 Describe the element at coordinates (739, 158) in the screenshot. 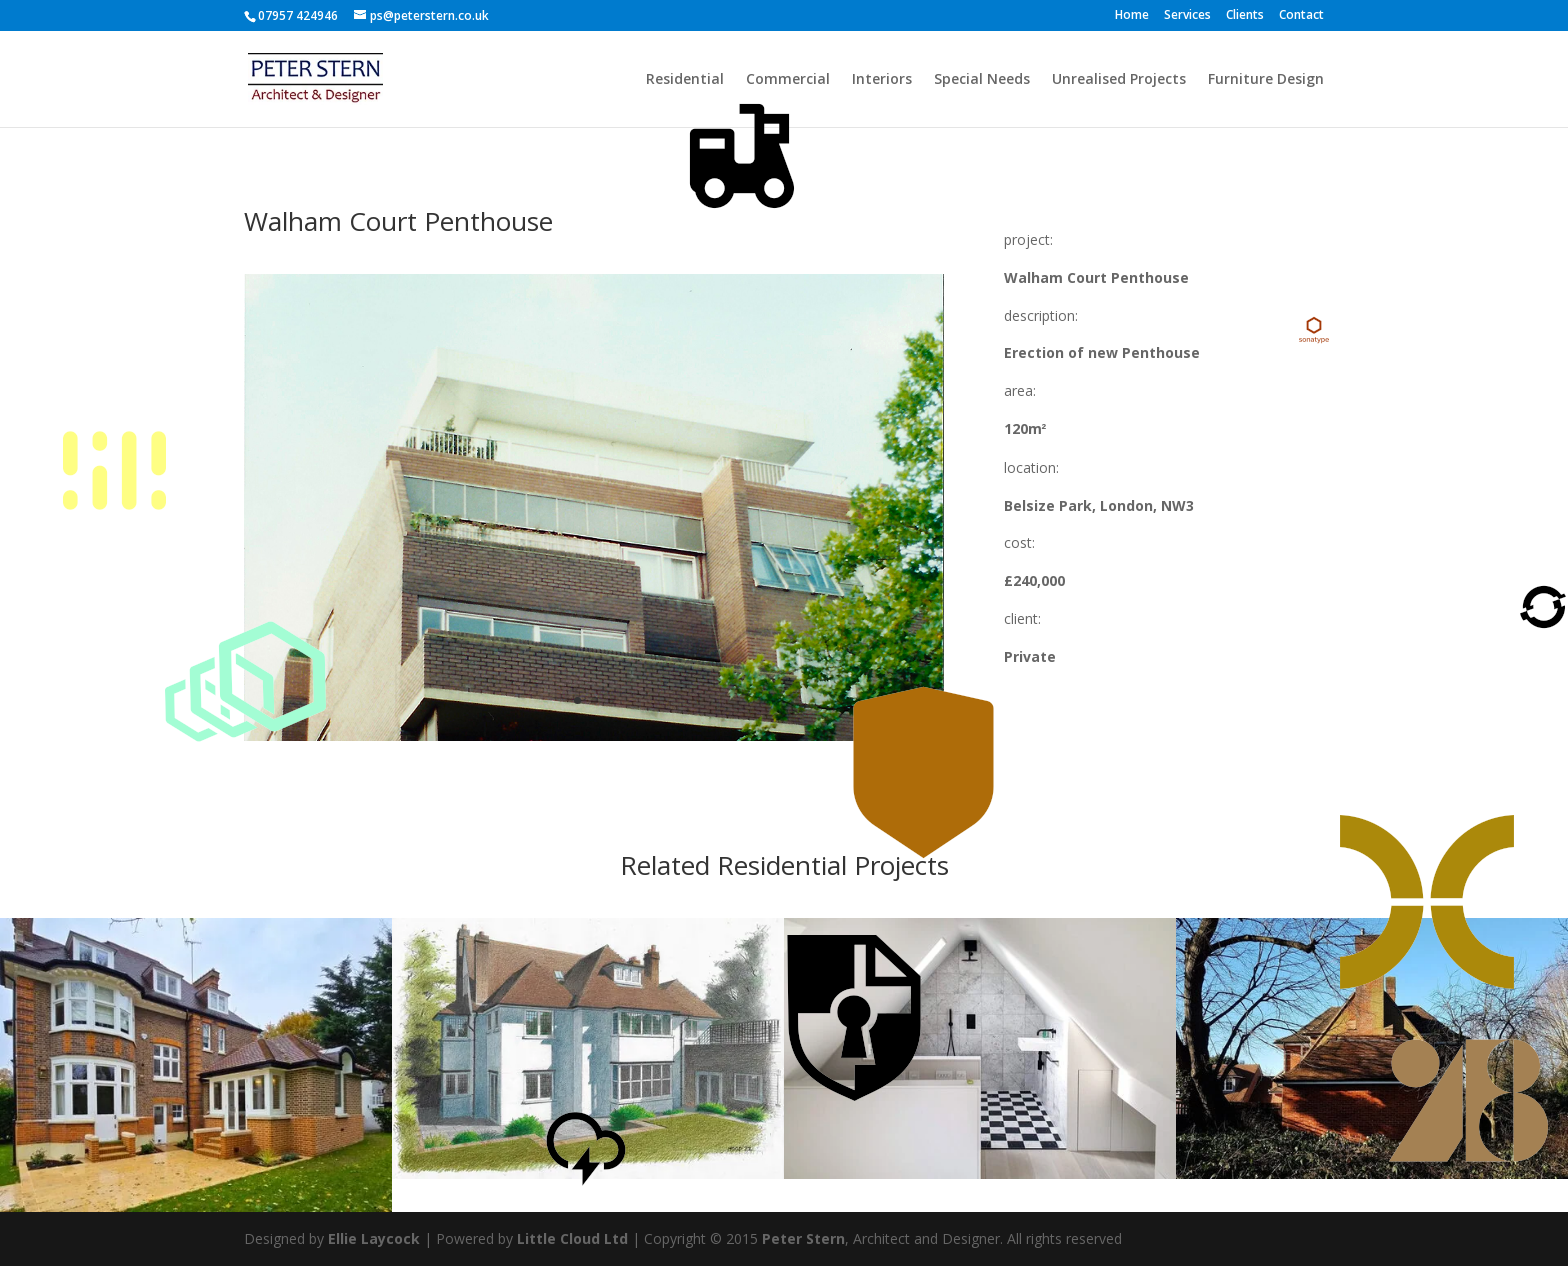

I see `select e-bike as transportation mode` at that location.